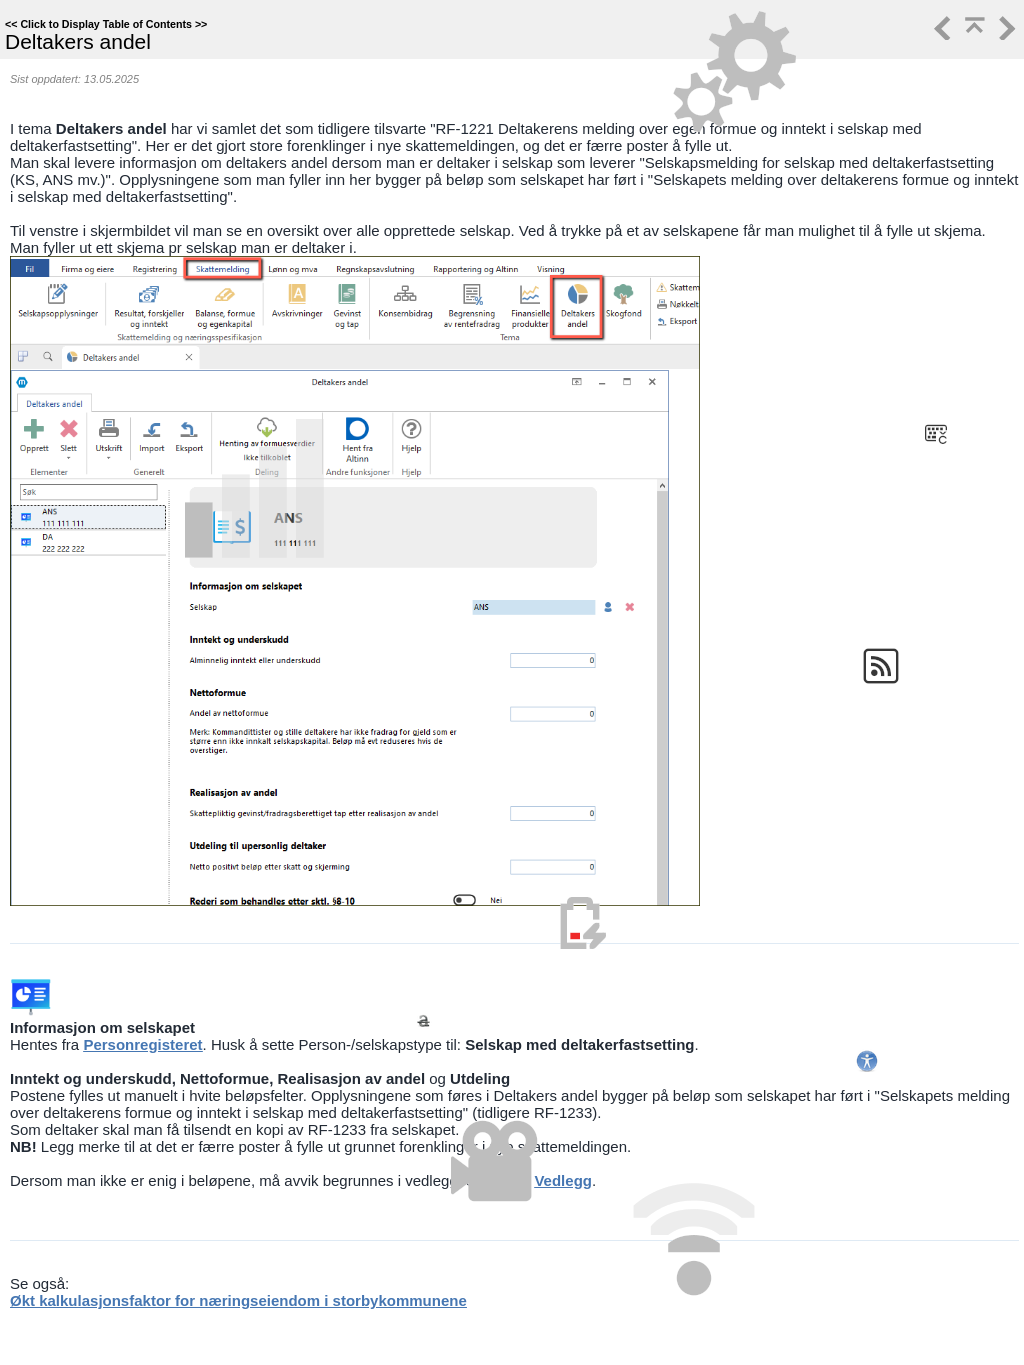 The image size is (1024, 1365). I want to click on access system settings or preferences, so click(731, 74).